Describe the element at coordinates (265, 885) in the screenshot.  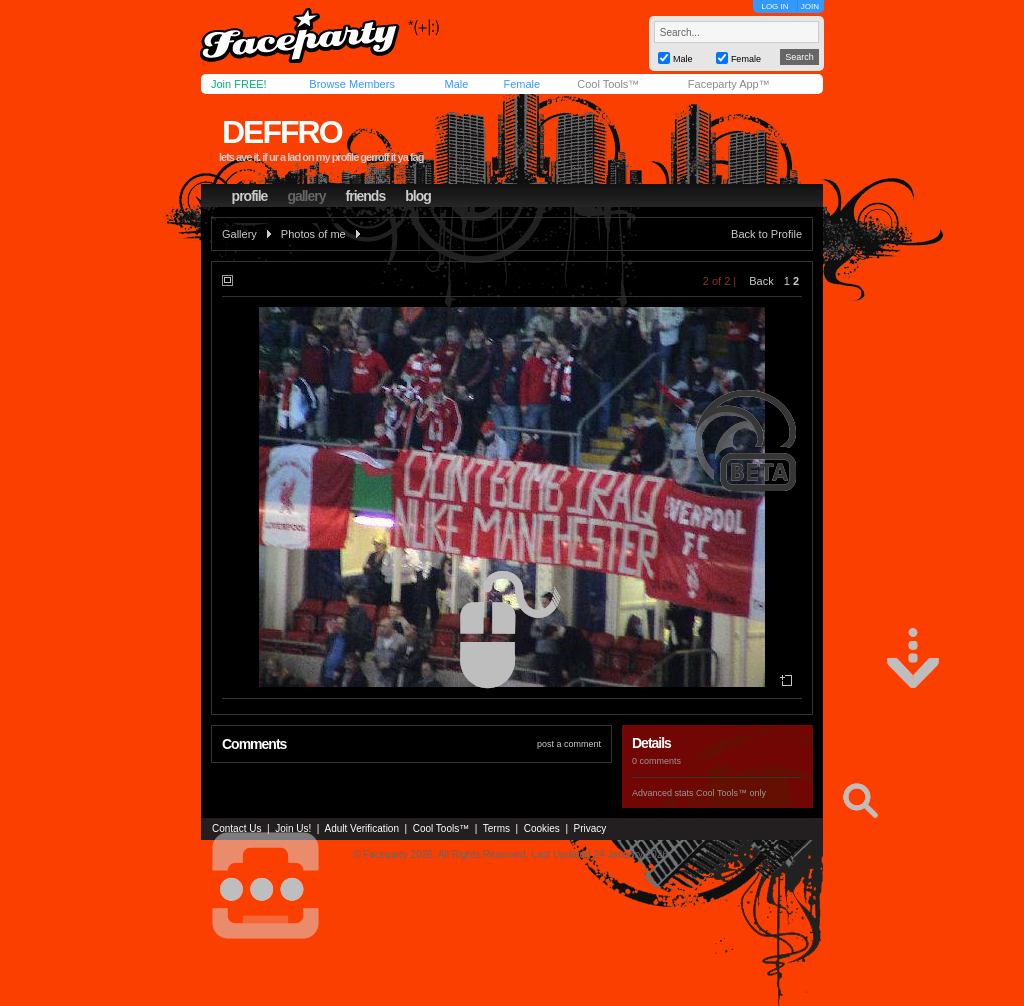
I see `indicates wired network connection in progress` at that location.